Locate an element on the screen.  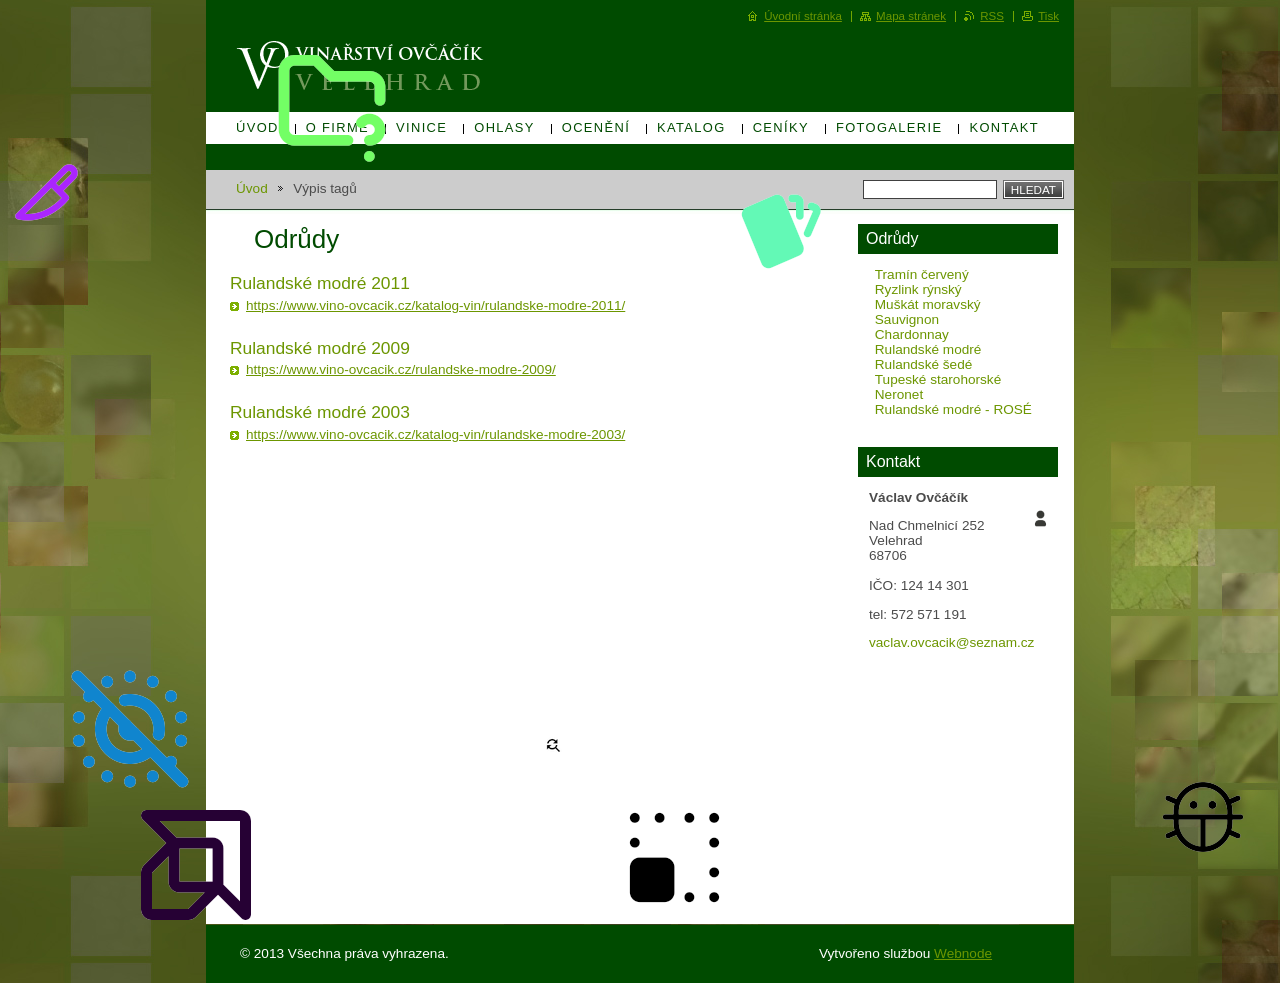
access cutting or slicing tools is located at coordinates (46, 193).